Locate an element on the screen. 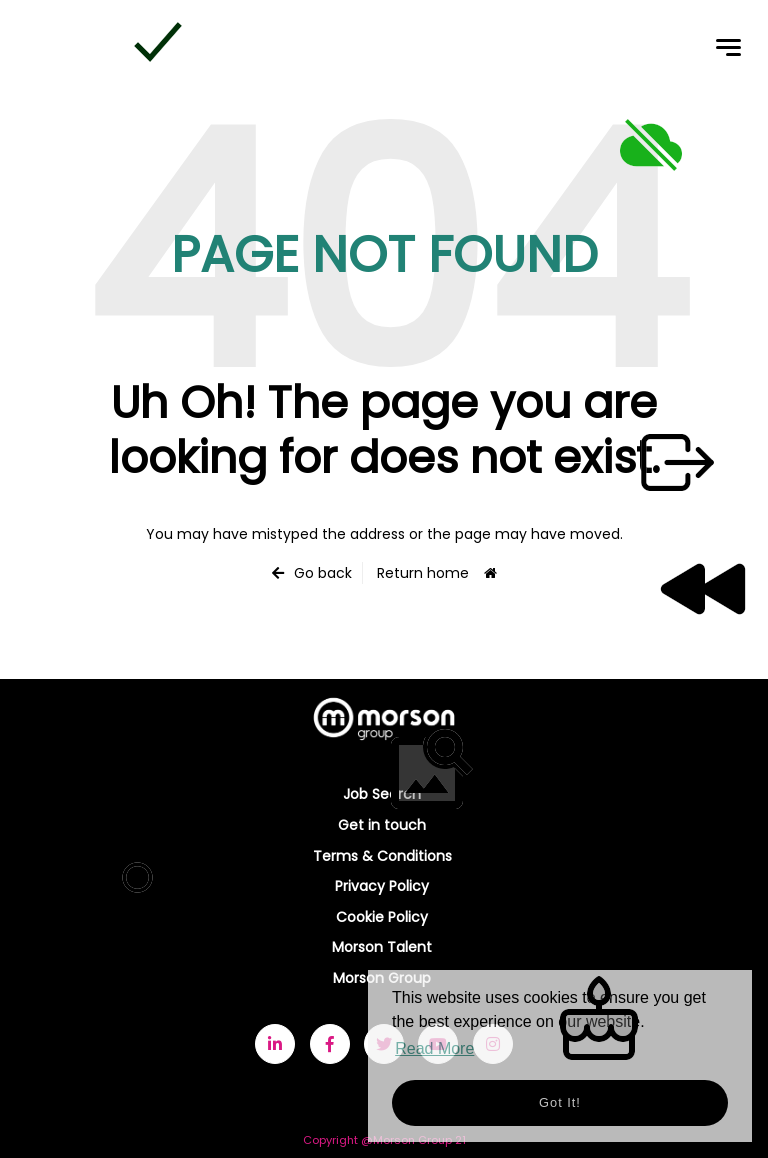 Image resolution: width=768 pixels, height=1158 pixels. confirm or submit an action is located at coordinates (158, 42).